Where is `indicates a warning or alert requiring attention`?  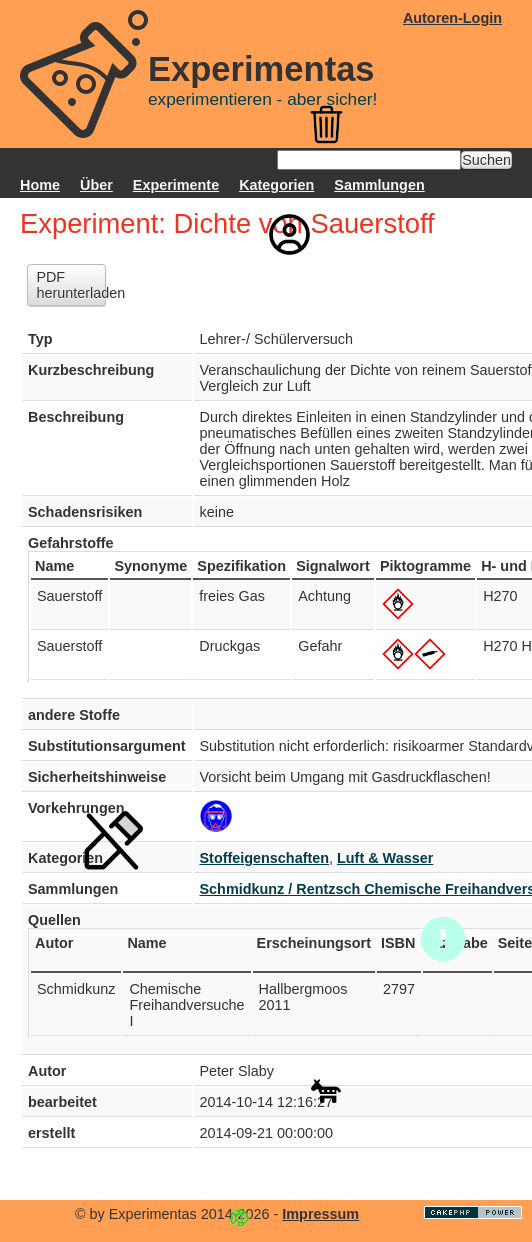
indicates a warning or alert requiring attention is located at coordinates (443, 939).